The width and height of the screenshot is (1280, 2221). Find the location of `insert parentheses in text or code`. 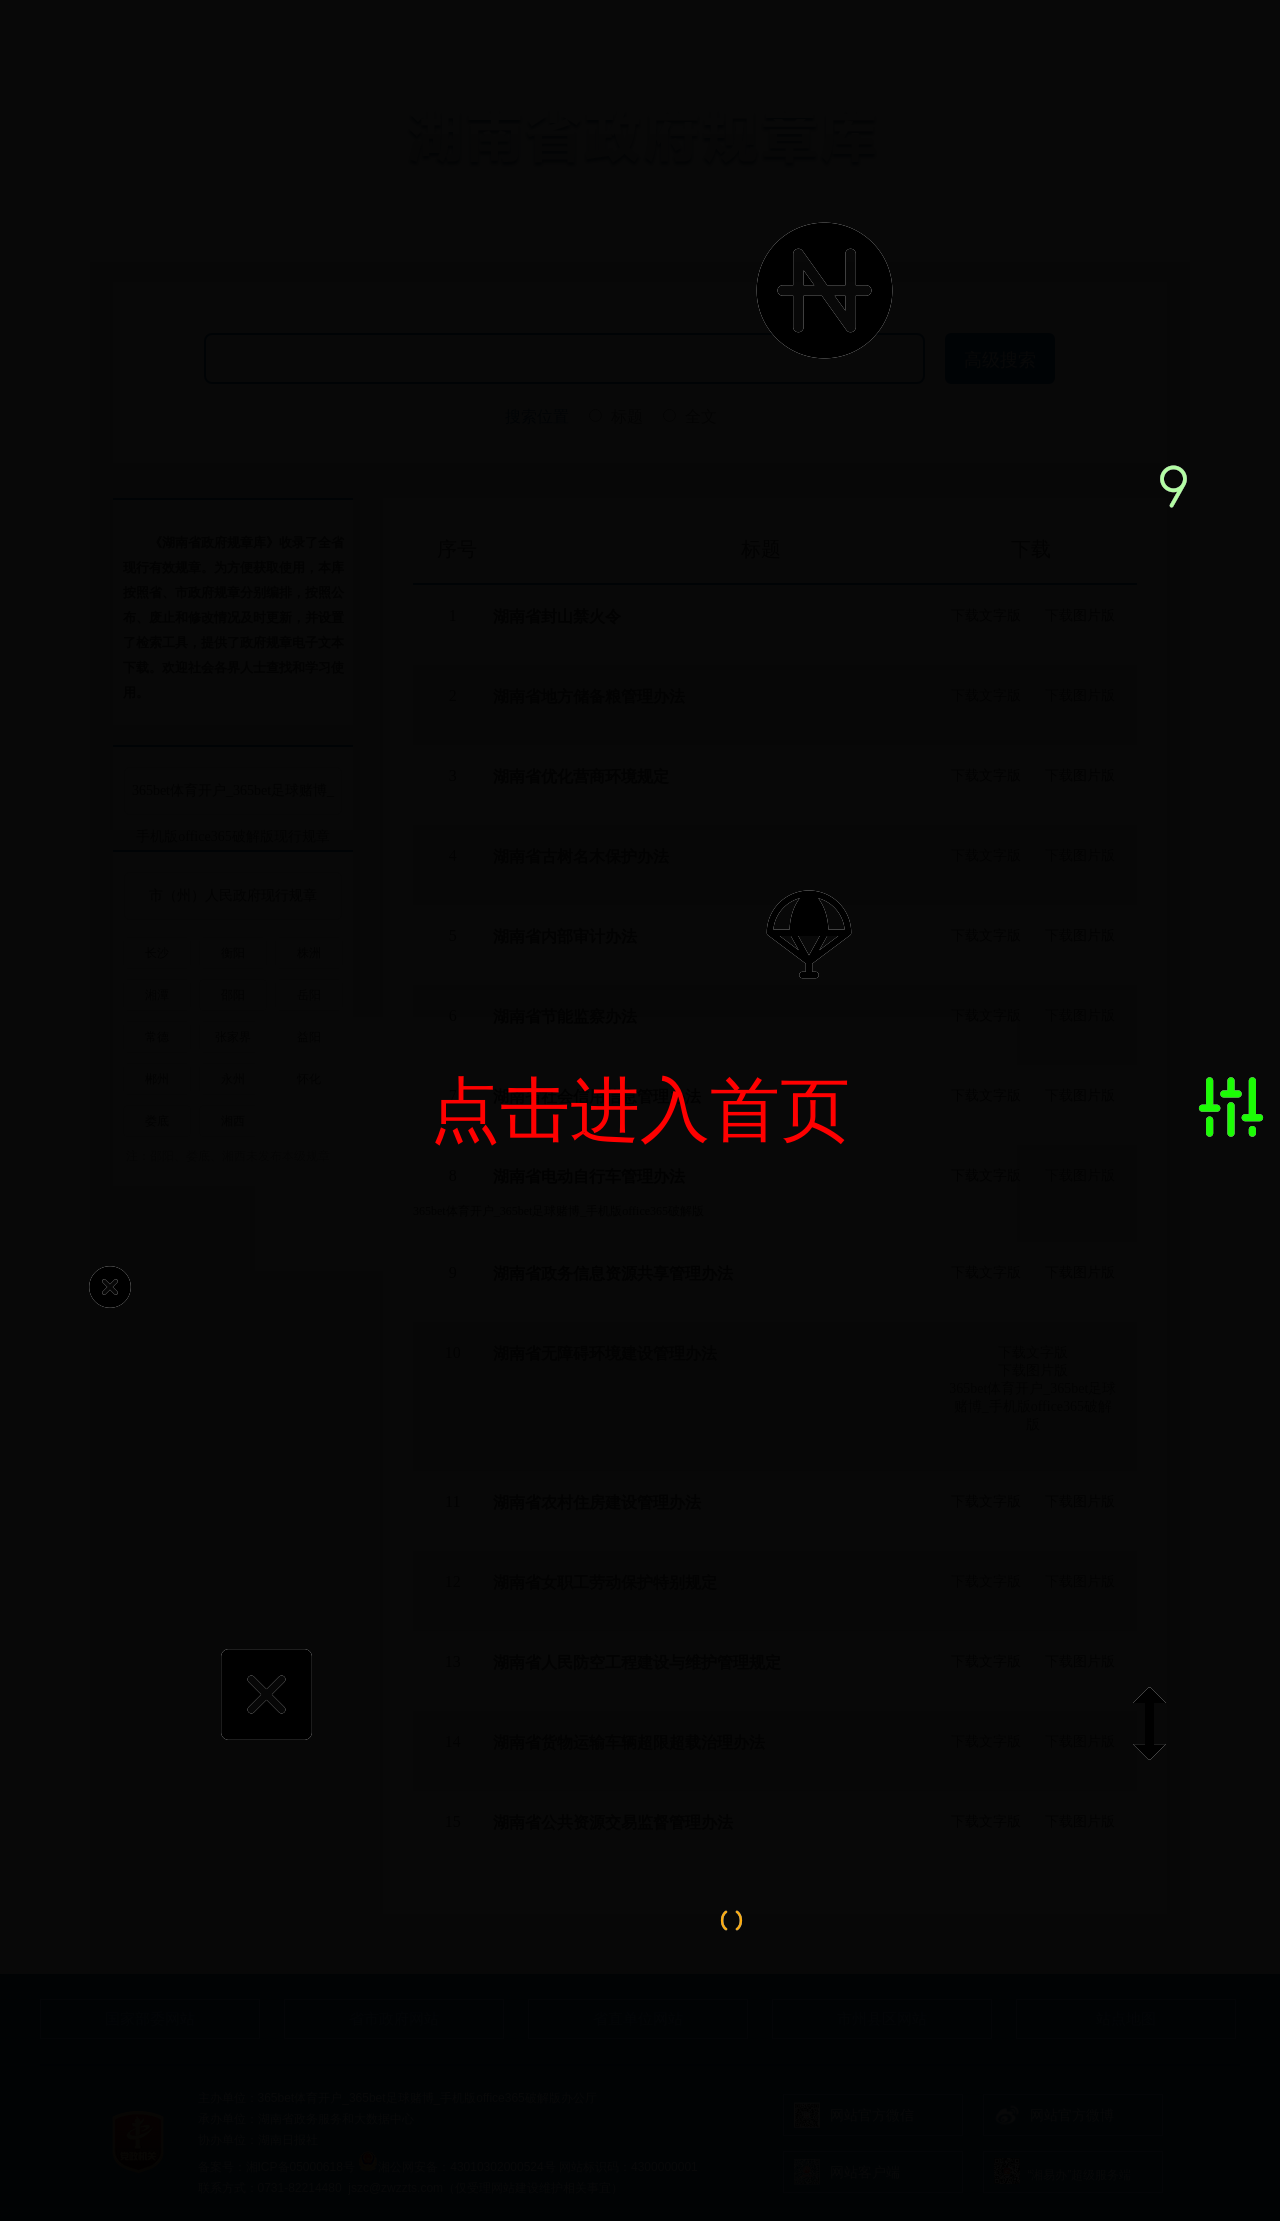

insert parentheses in text or code is located at coordinates (731, 1920).